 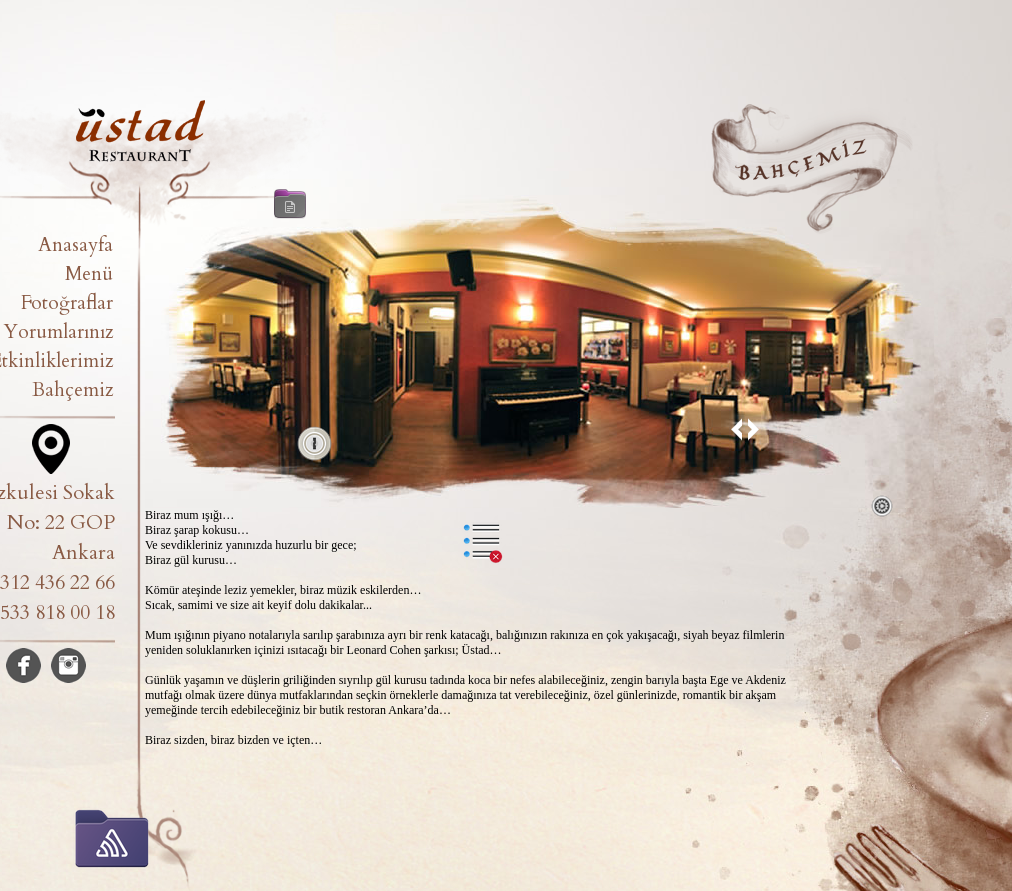 I want to click on view file properties and settings, so click(x=882, y=506).